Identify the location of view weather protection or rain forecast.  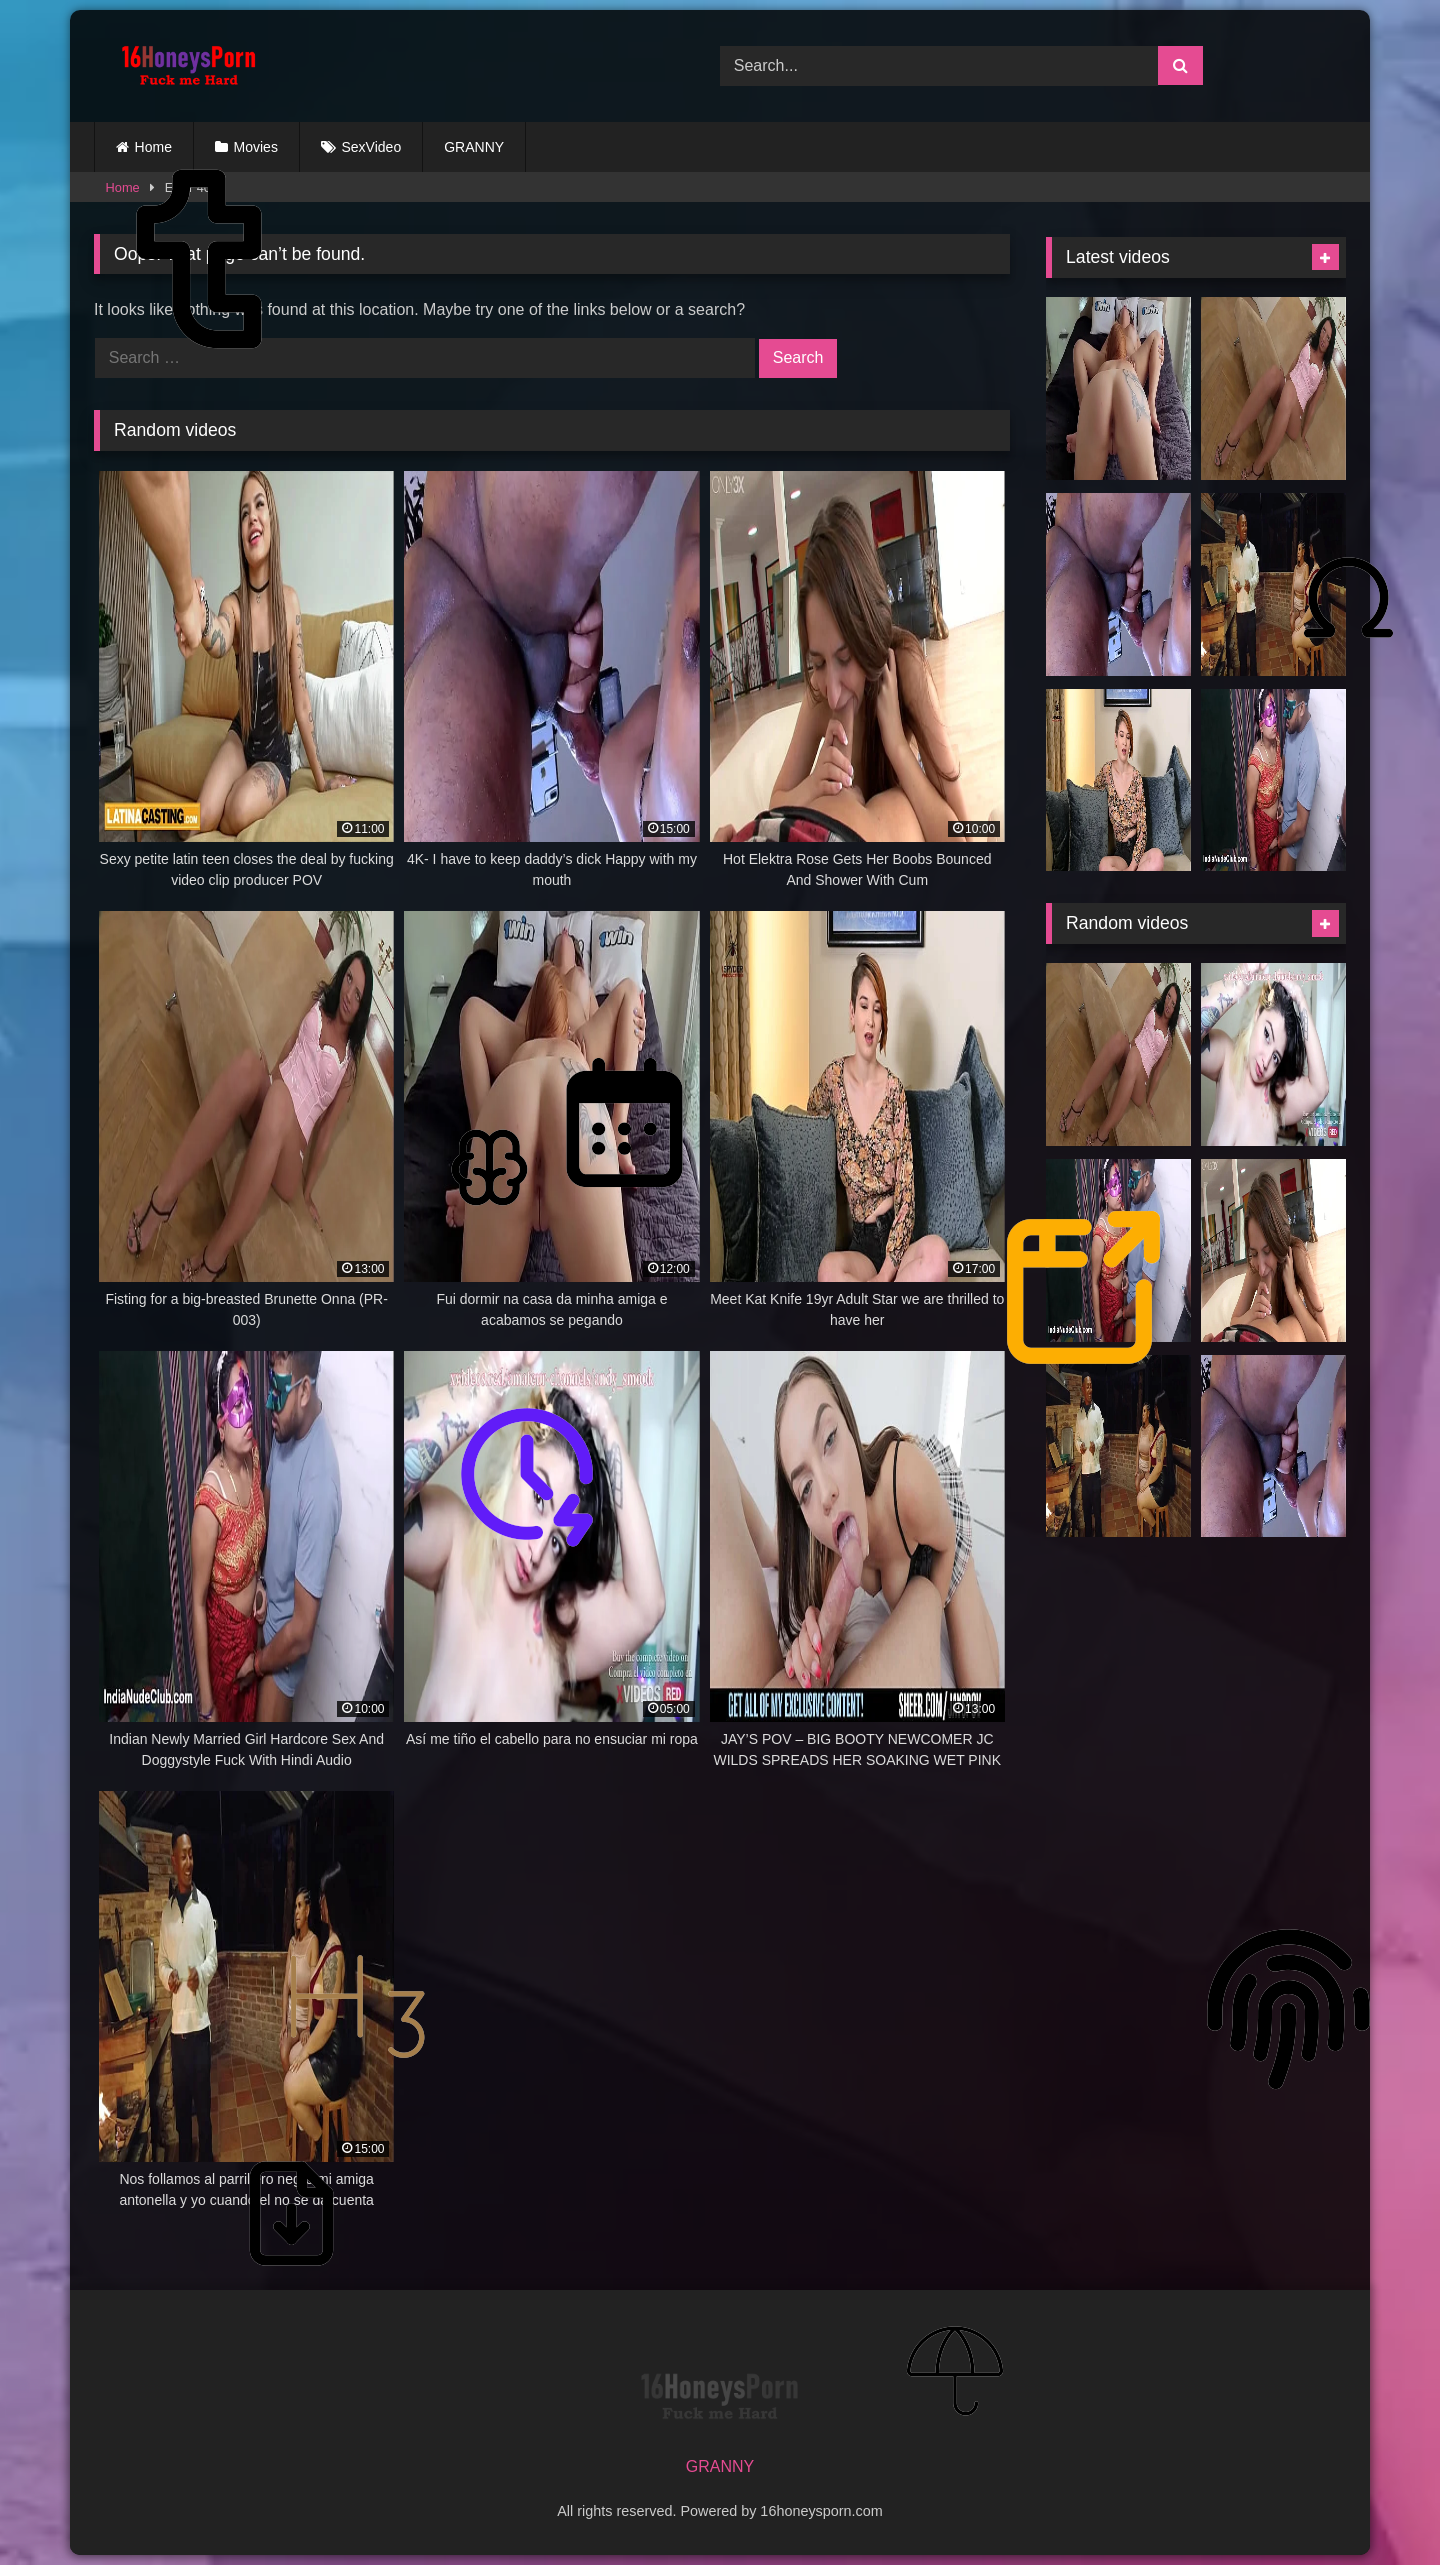
(955, 2371).